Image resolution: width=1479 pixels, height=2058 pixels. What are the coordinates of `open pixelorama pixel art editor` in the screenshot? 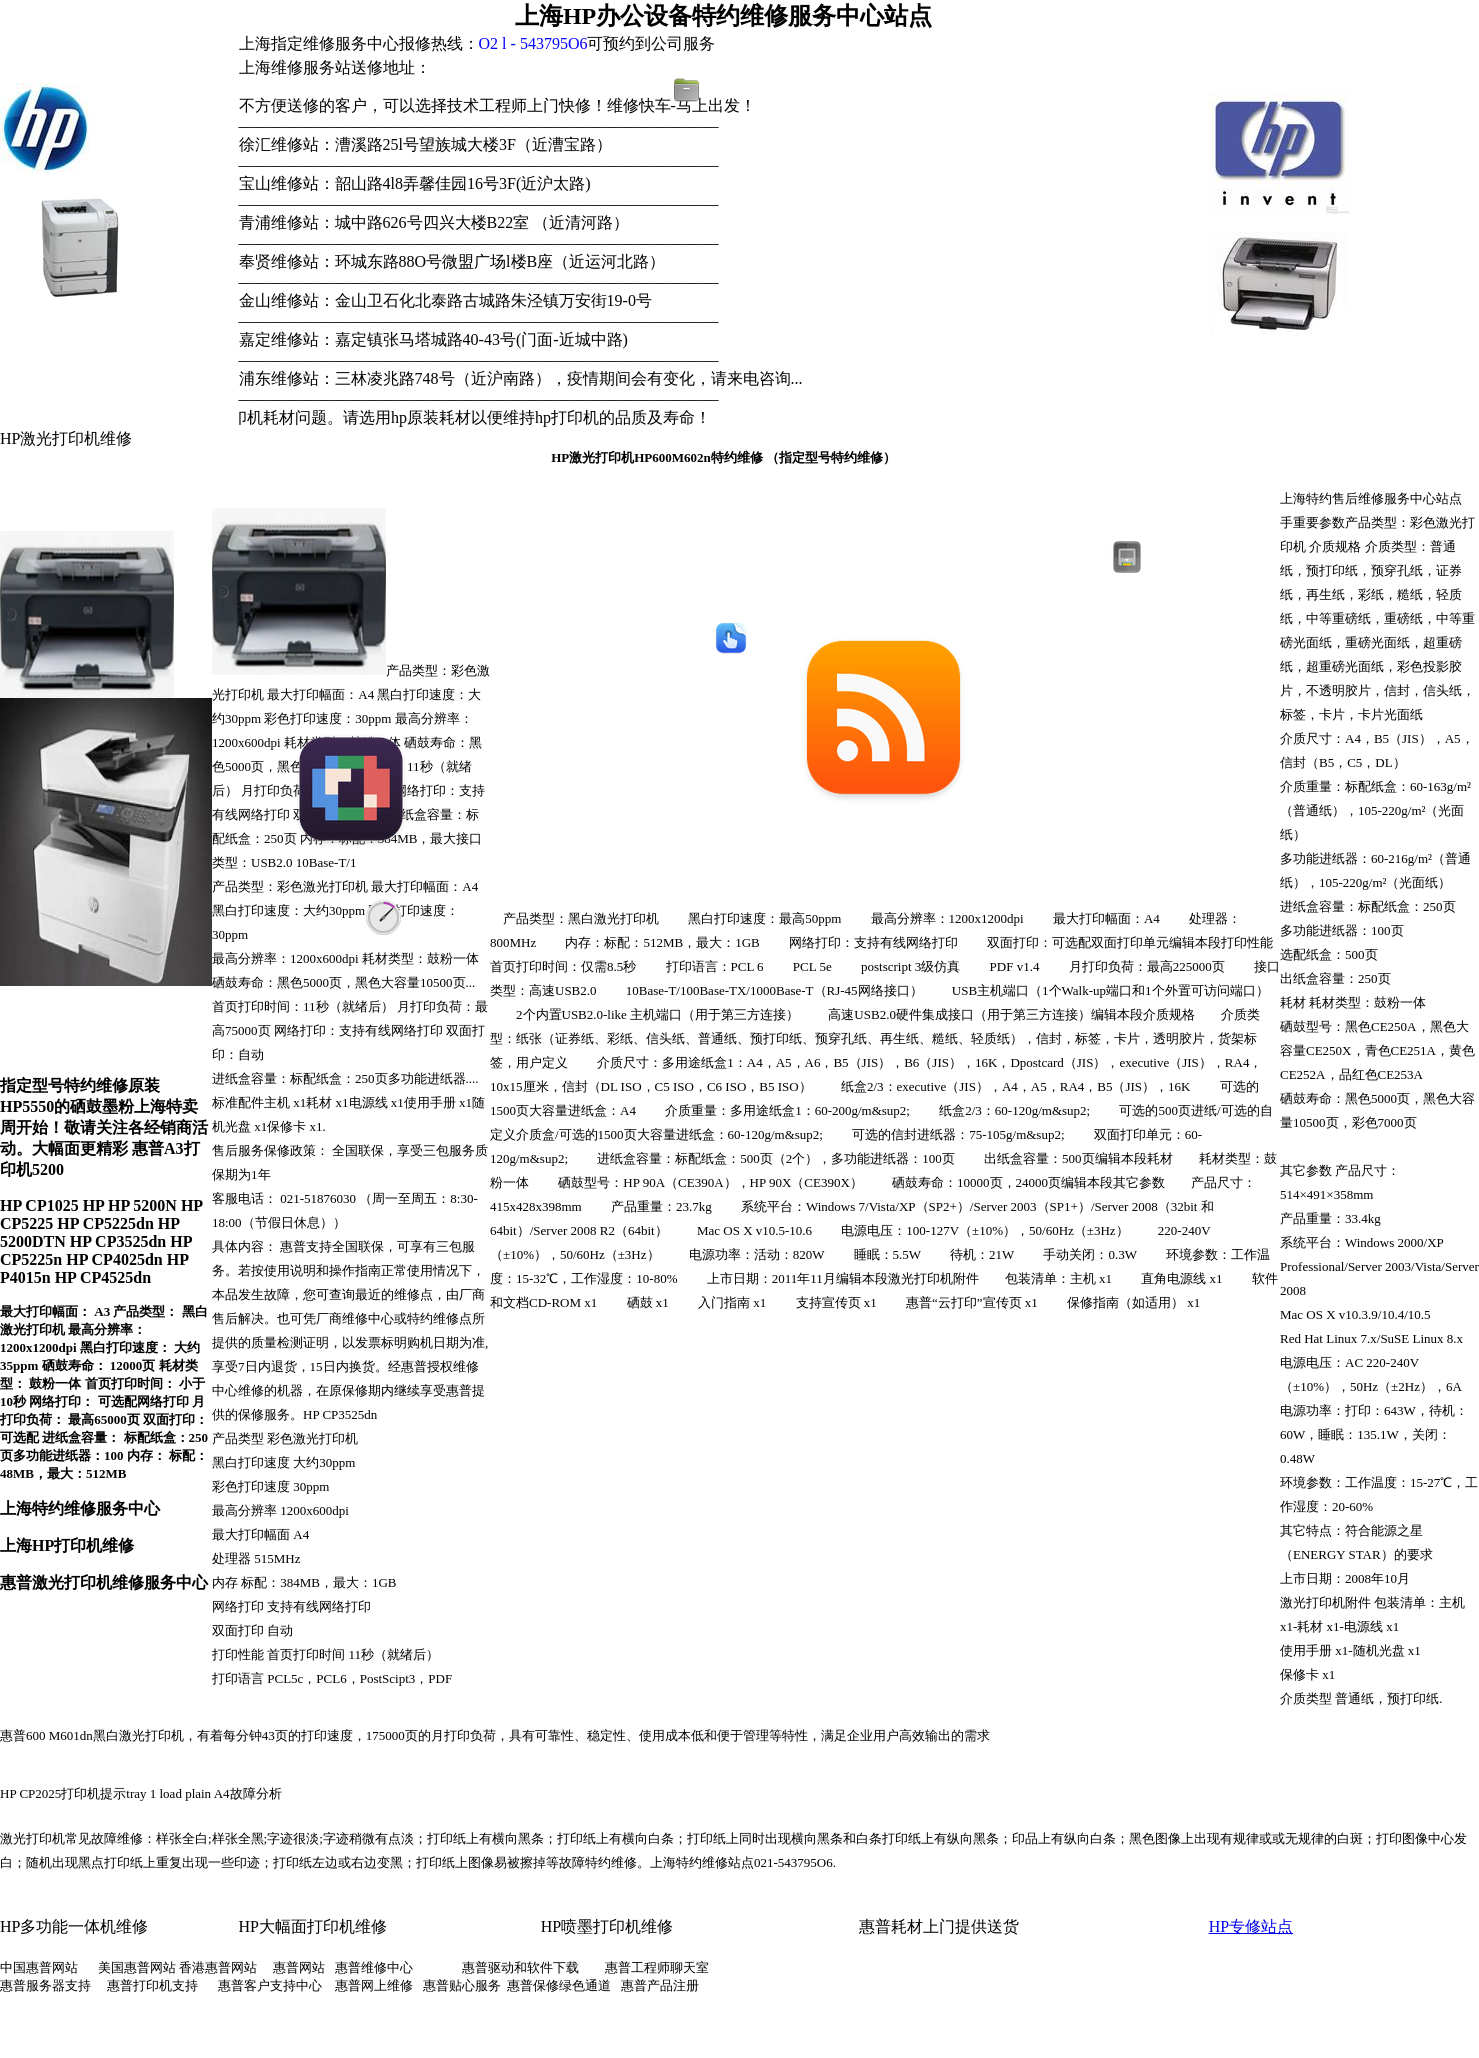 It's located at (351, 789).